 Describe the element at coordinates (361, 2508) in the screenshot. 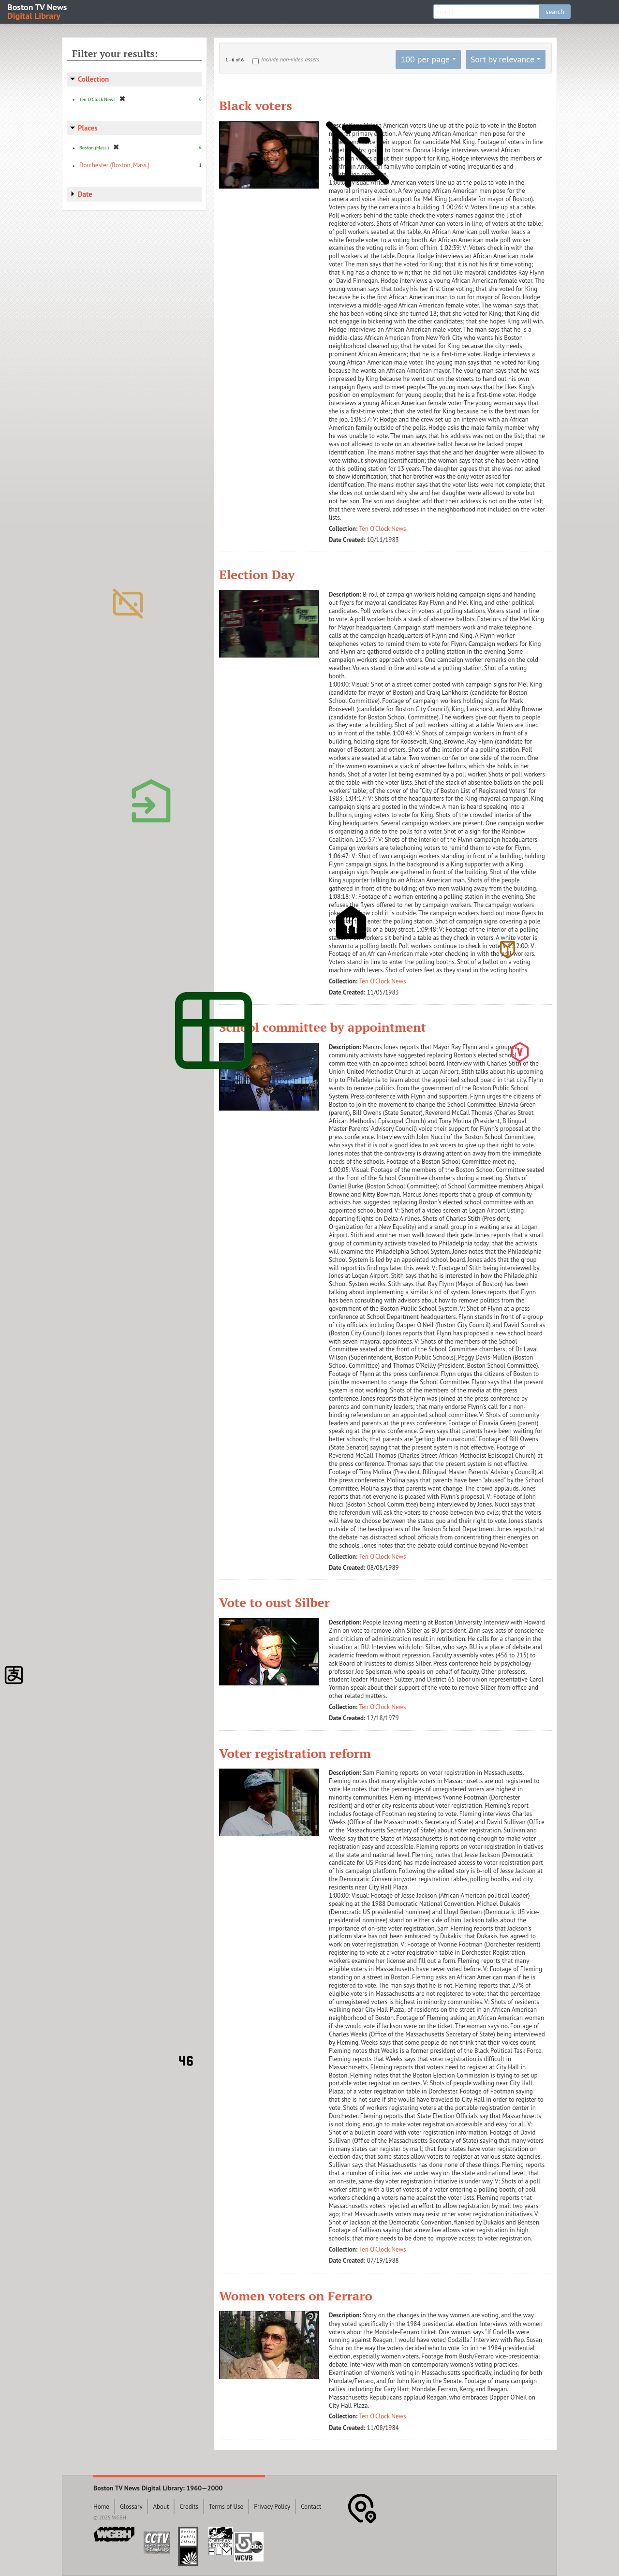

I see `add a new location pin` at that location.